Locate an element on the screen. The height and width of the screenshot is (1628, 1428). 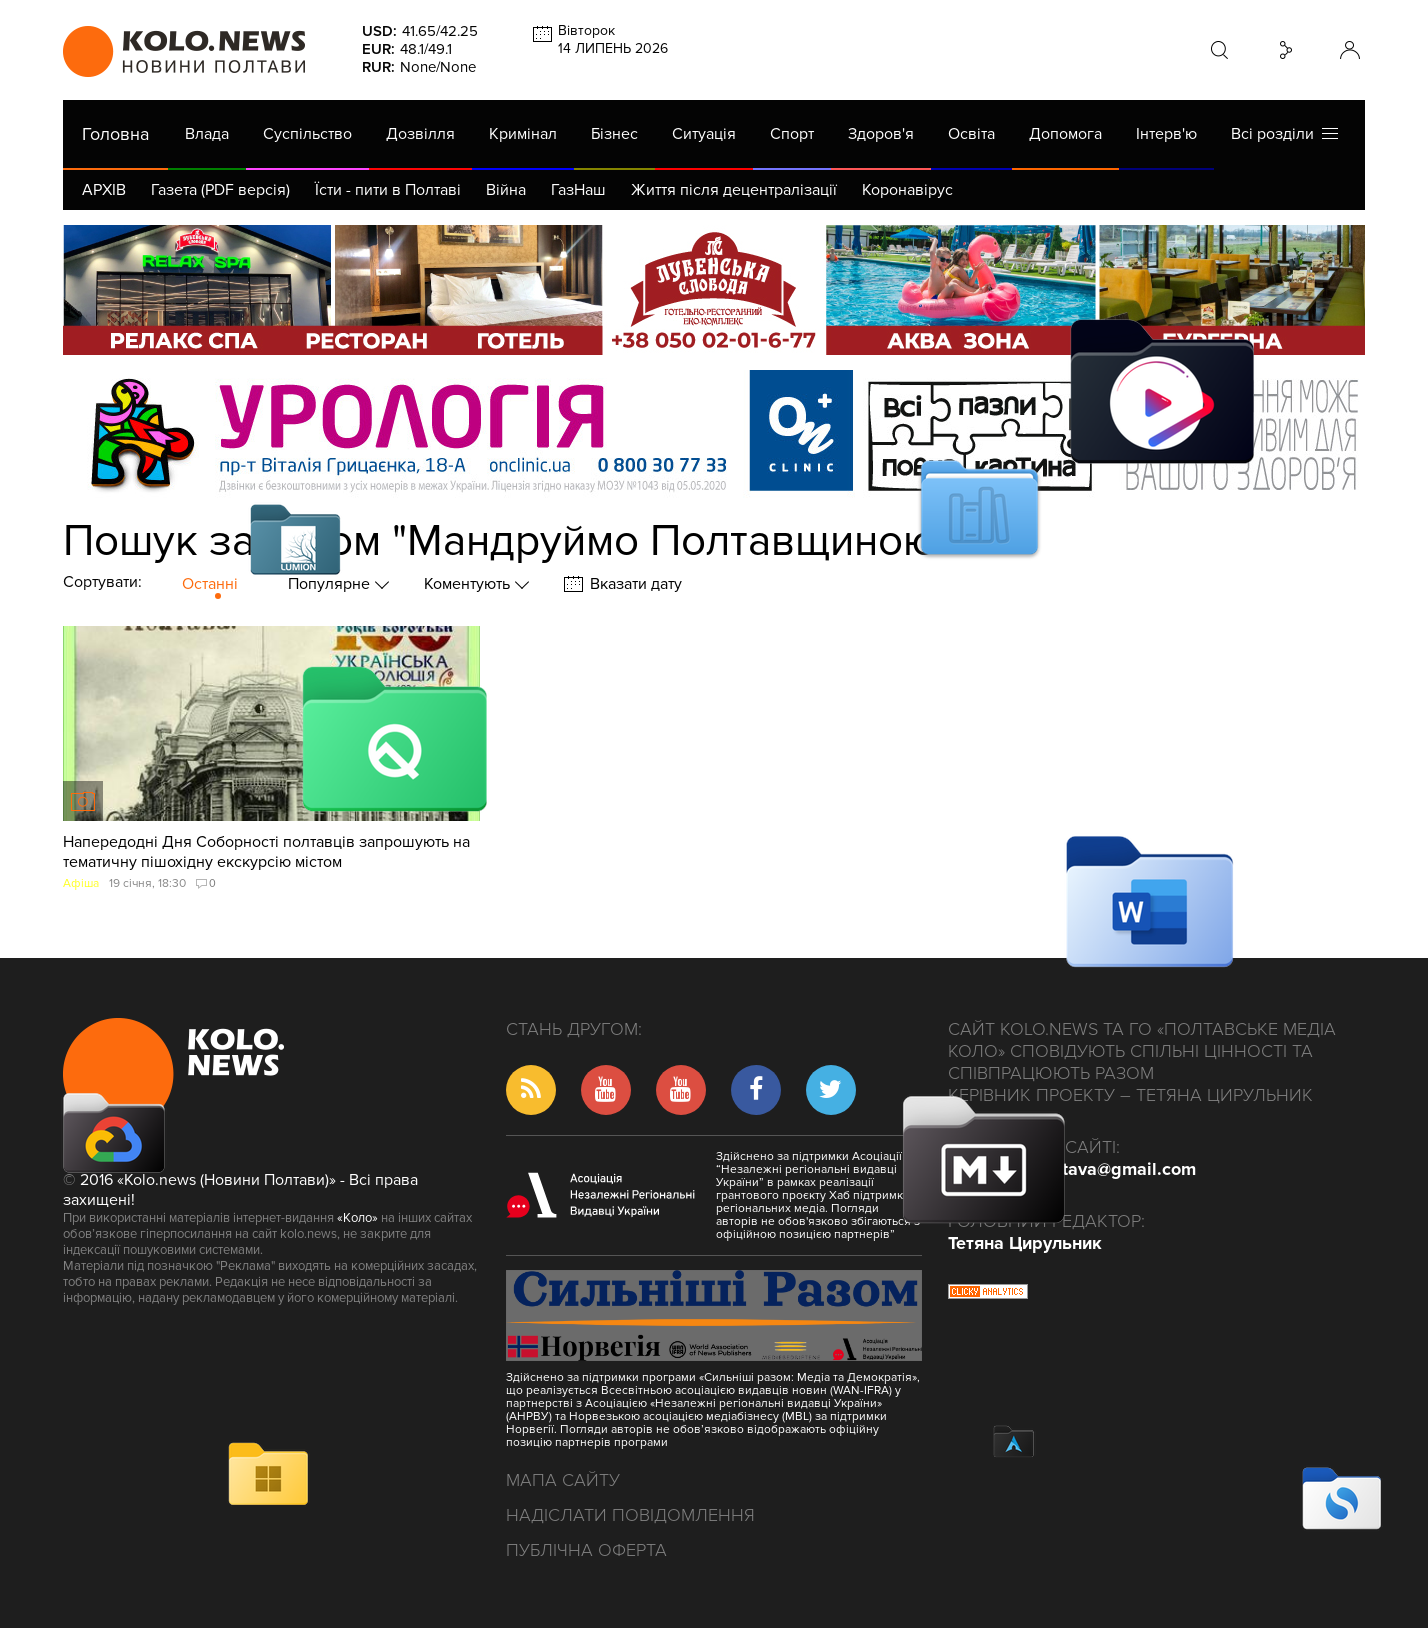
open android 10 system folder is located at coordinates (394, 744).